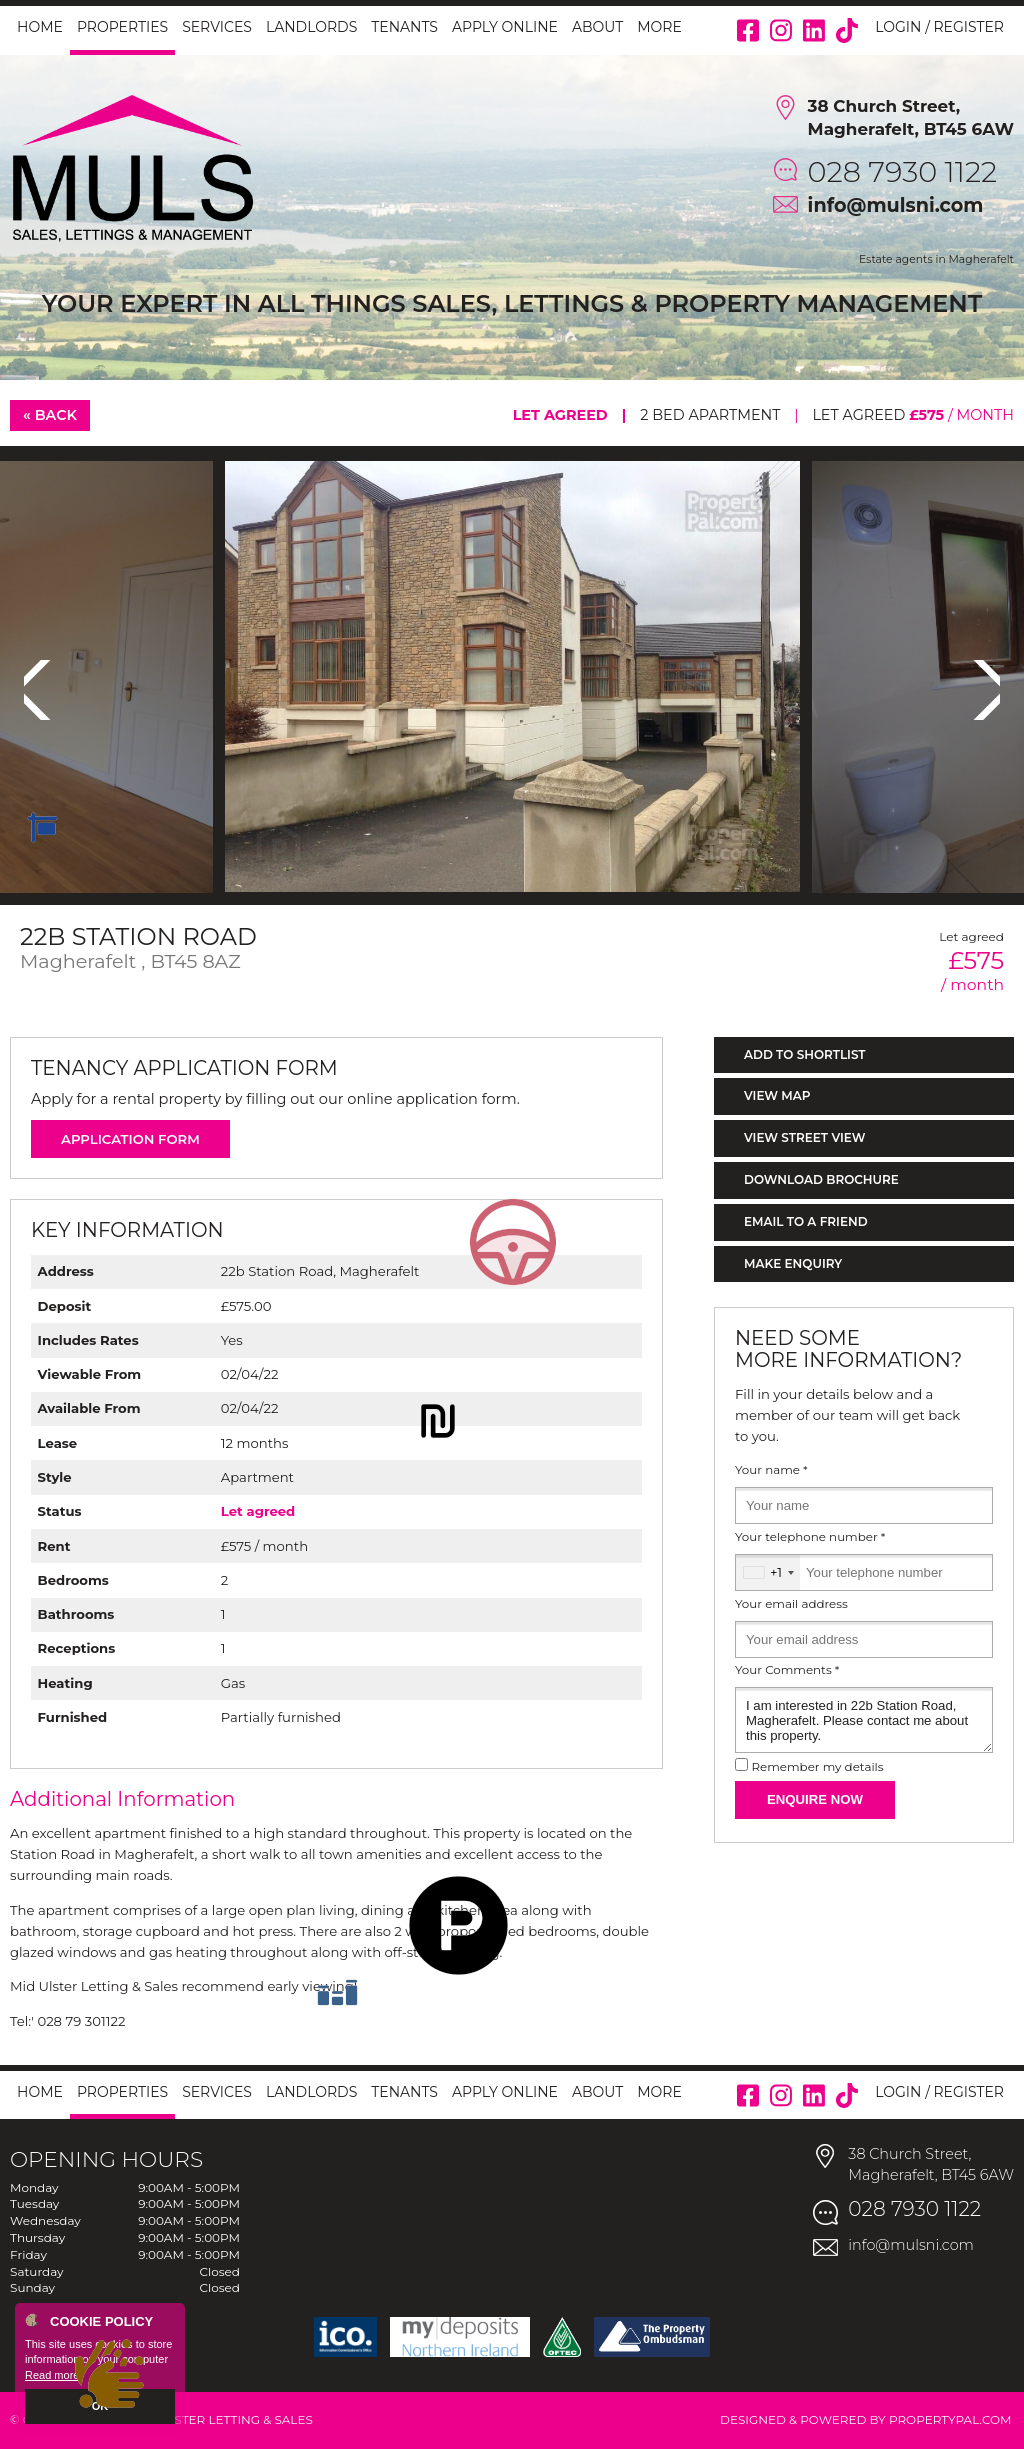  I want to click on access driving or navigation mode, so click(513, 1242).